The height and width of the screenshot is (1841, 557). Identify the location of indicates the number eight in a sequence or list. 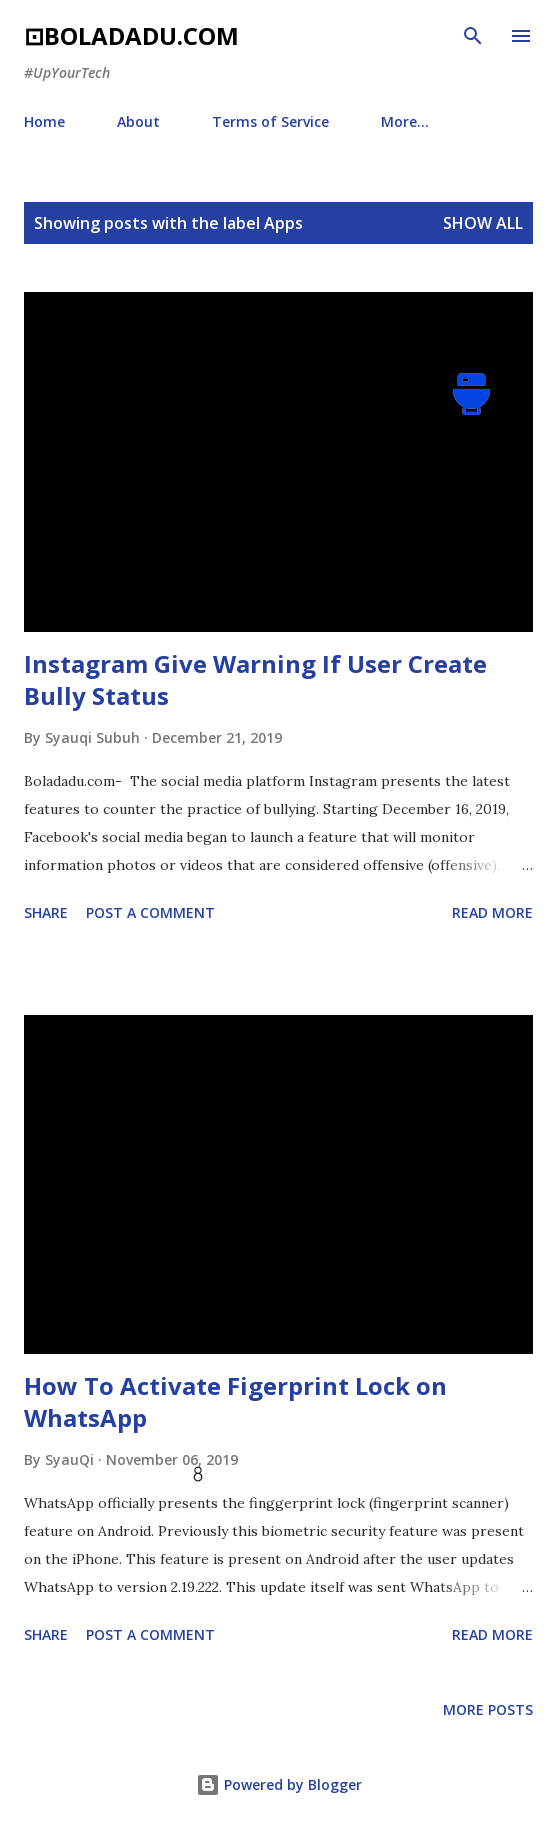
(198, 1474).